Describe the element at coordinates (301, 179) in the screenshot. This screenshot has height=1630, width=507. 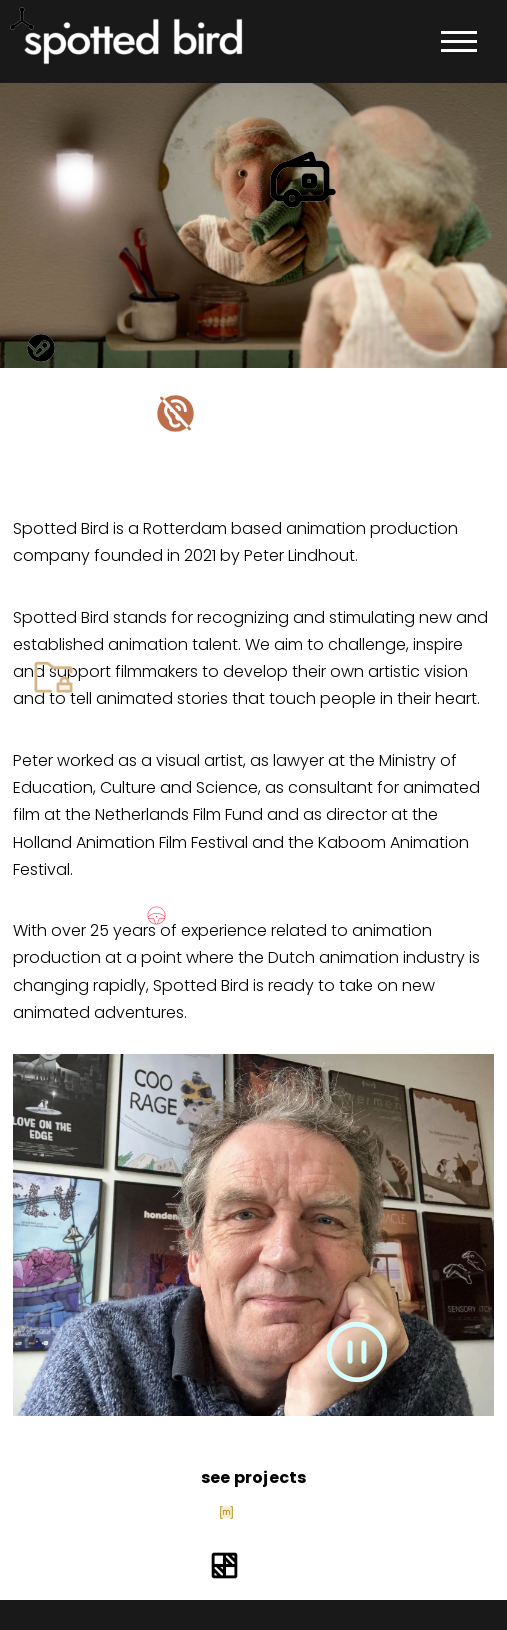
I see `browse caravan or RV rentals` at that location.